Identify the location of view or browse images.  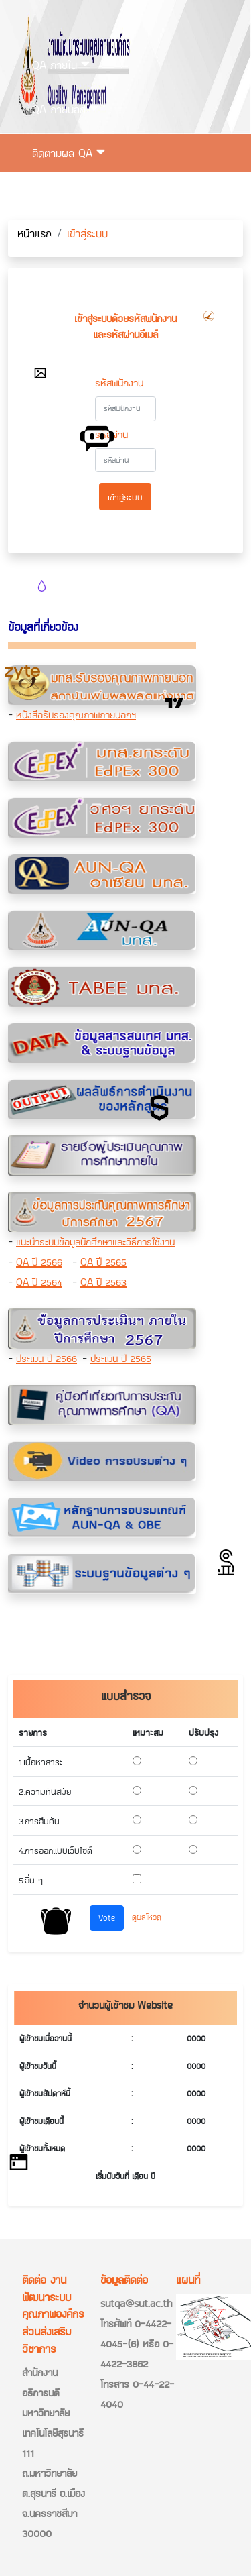
(40, 373).